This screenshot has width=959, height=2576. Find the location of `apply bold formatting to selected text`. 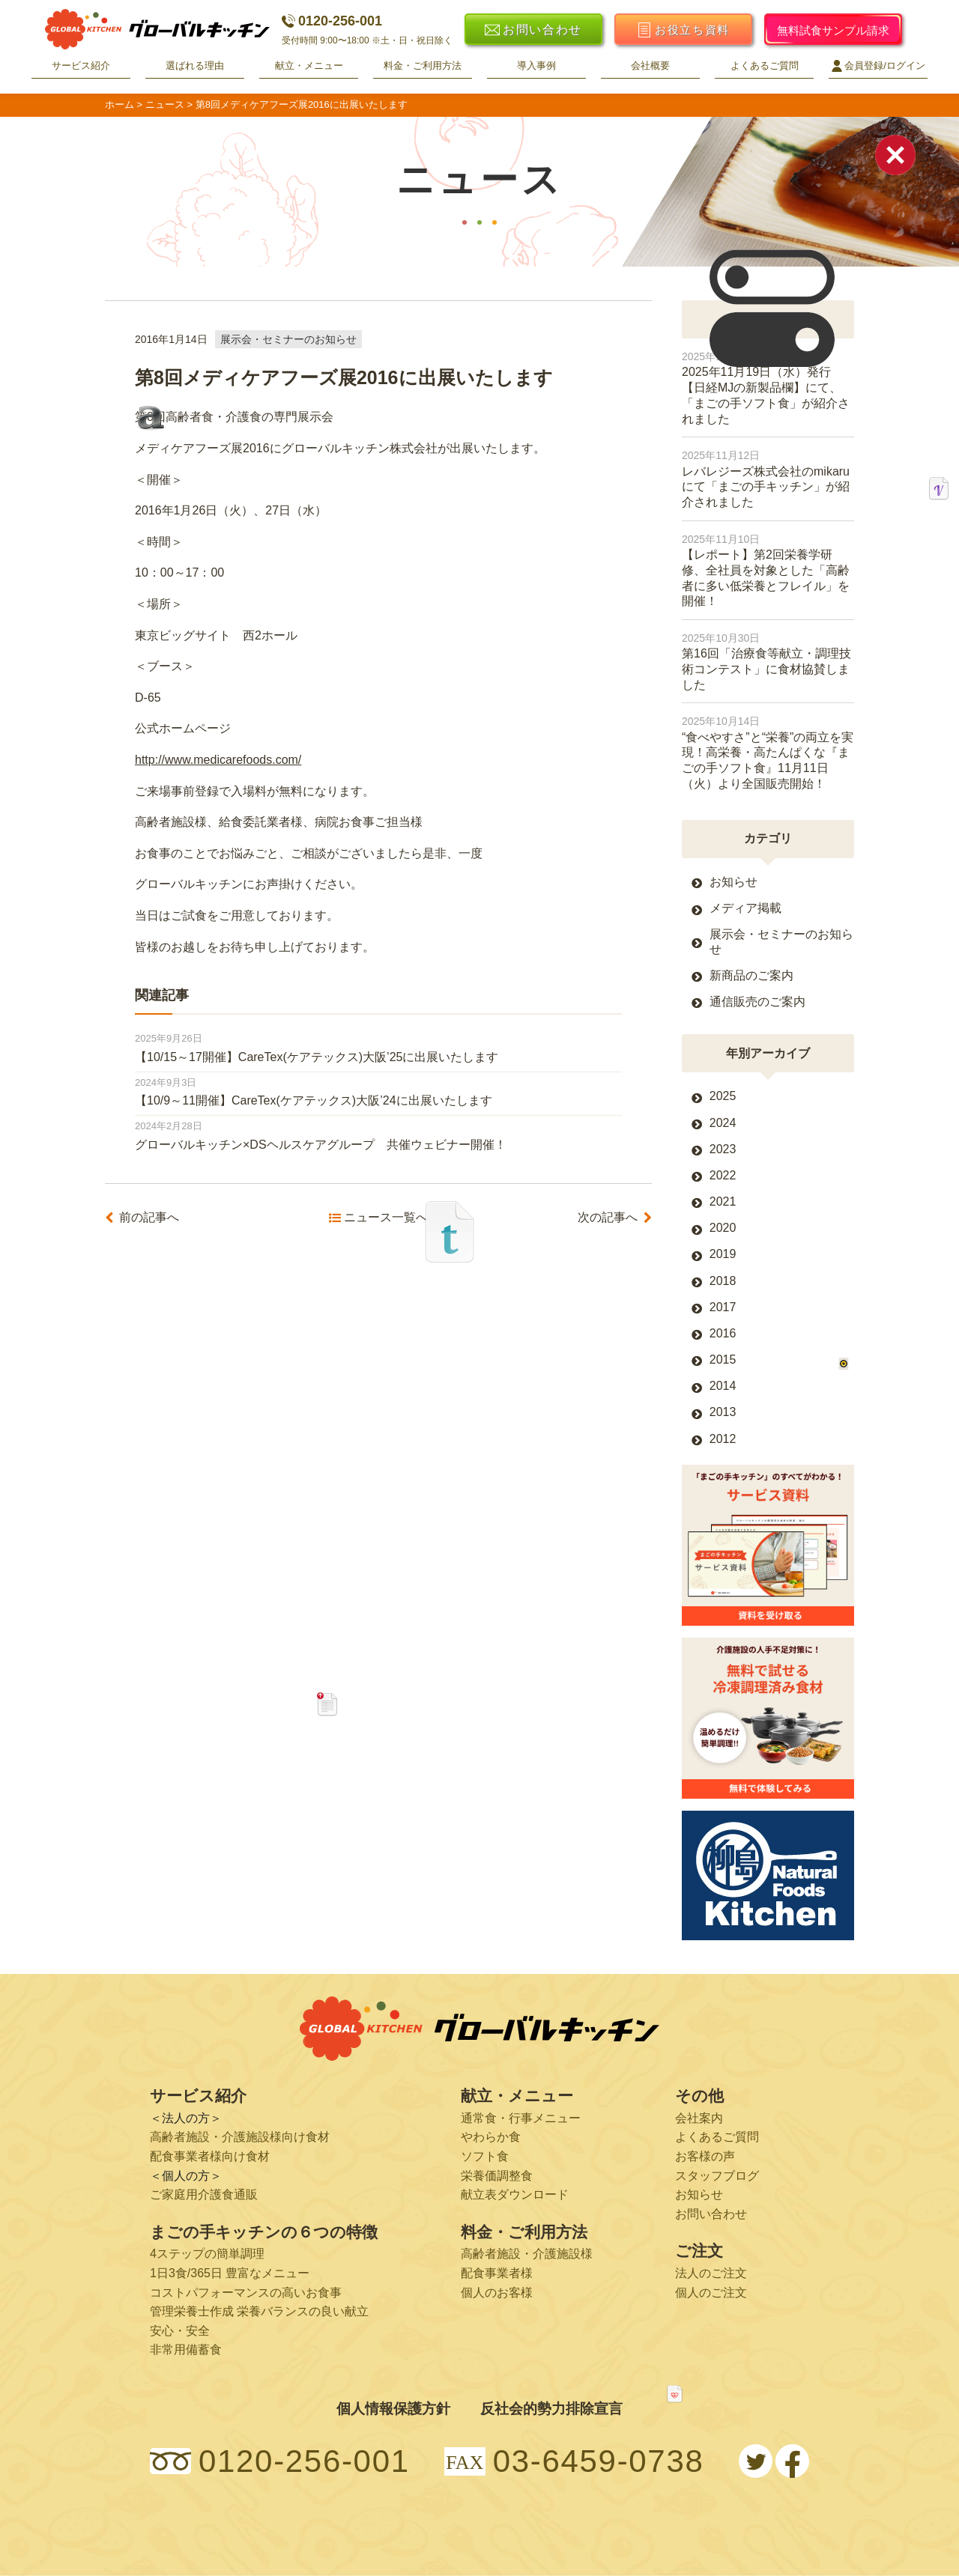

apply bold formatting to selected text is located at coordinates (151, 418).